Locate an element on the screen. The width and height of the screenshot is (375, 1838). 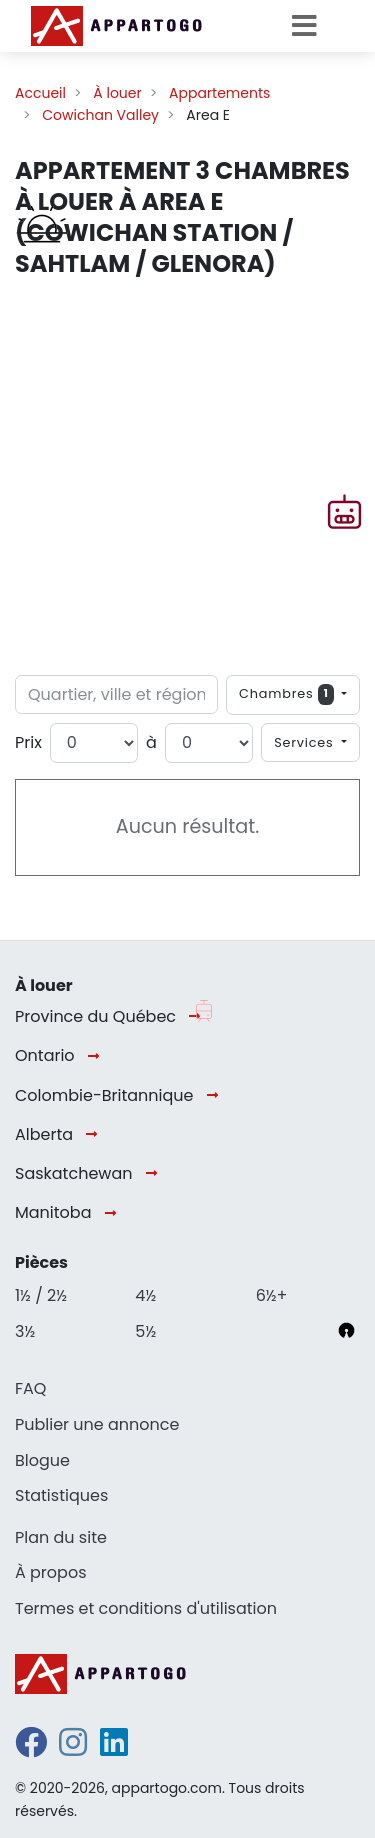
indicates open source software or project is located at coordinates (346, 1330).